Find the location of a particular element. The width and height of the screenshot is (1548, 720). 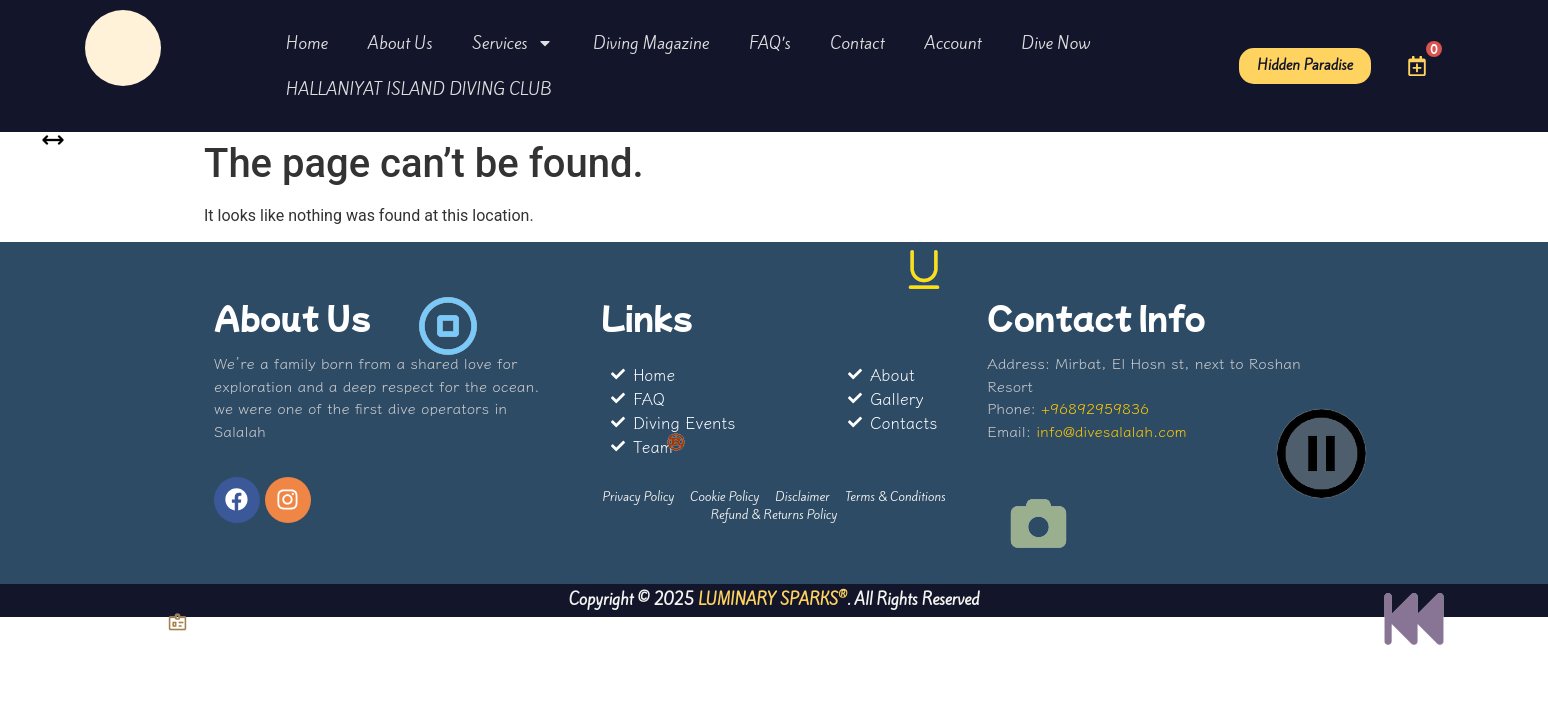

adjust width or resize horizontally is located at coordinates (53, 140).